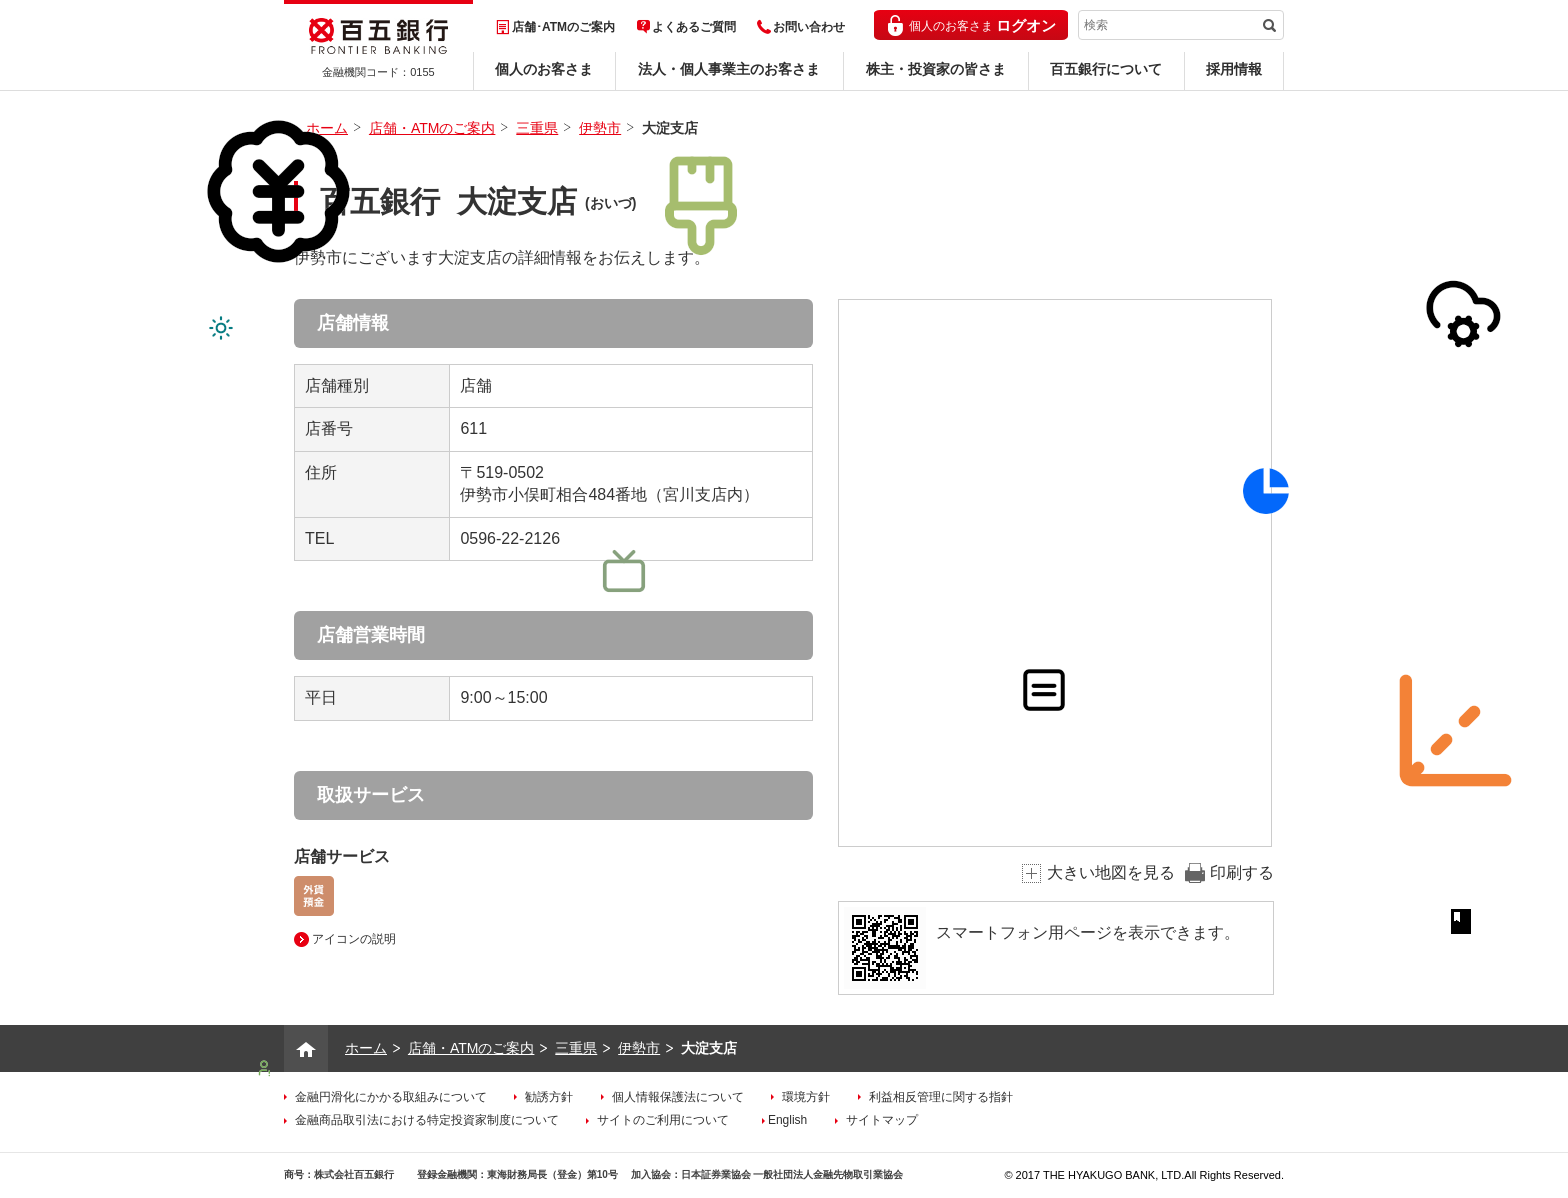  Describe the element at coordinates (221, 328) in the screenshot. I see `switch to light mode` at that location.